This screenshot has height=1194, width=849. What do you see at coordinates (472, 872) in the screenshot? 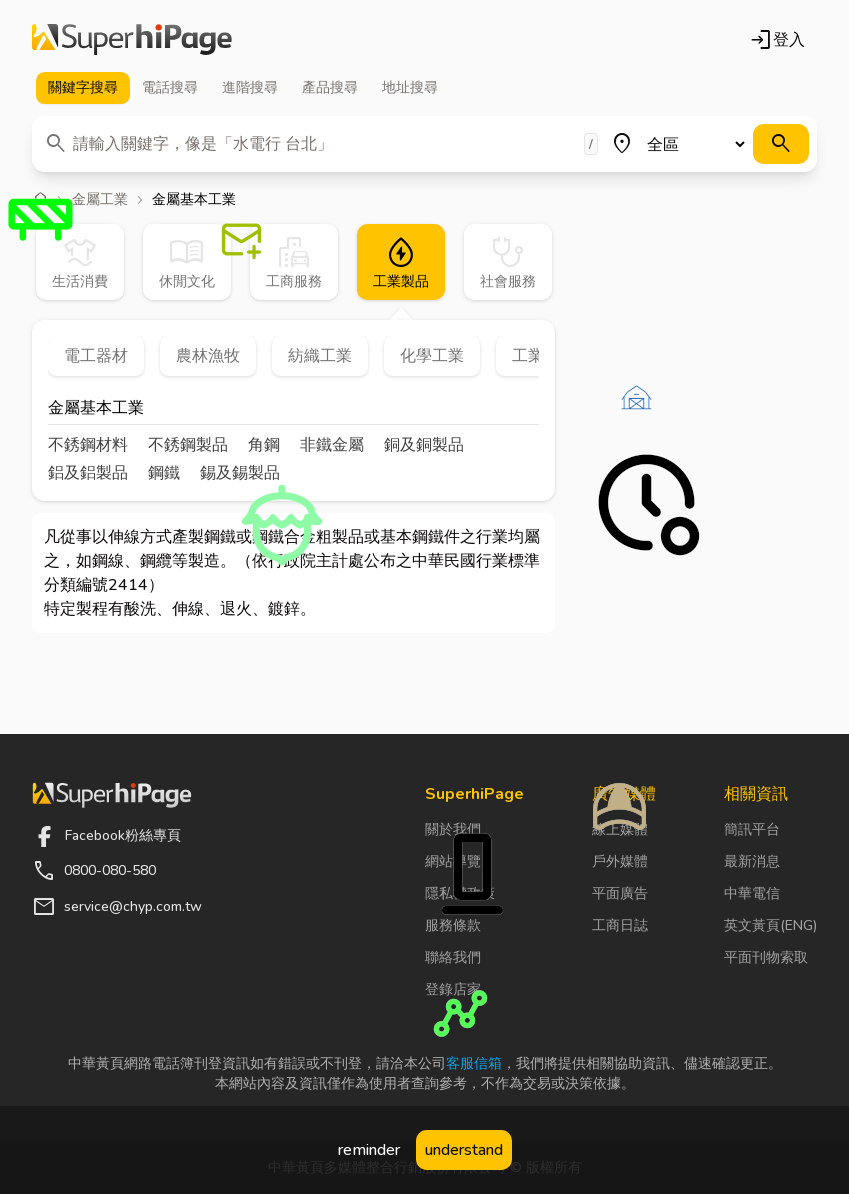
I see `align object to bottom edge` at bounding box center [472, 872].